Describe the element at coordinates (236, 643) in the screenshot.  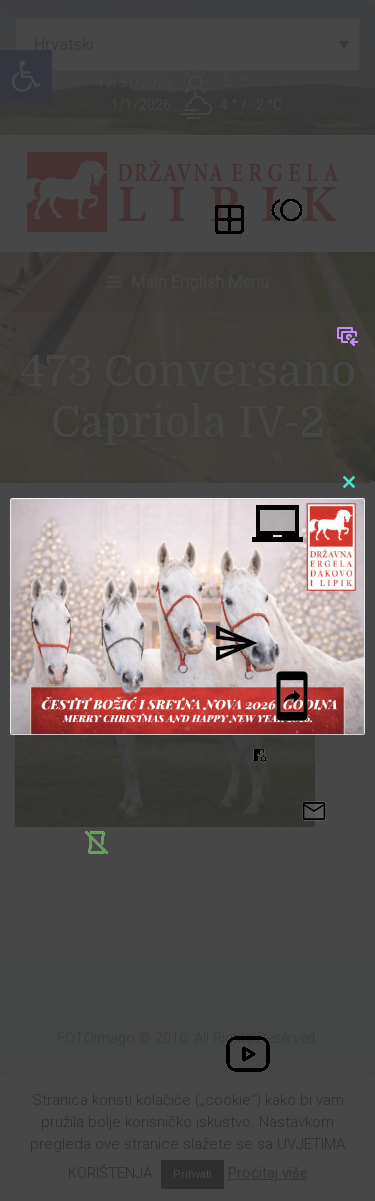
I see `send a message or email` at that location.